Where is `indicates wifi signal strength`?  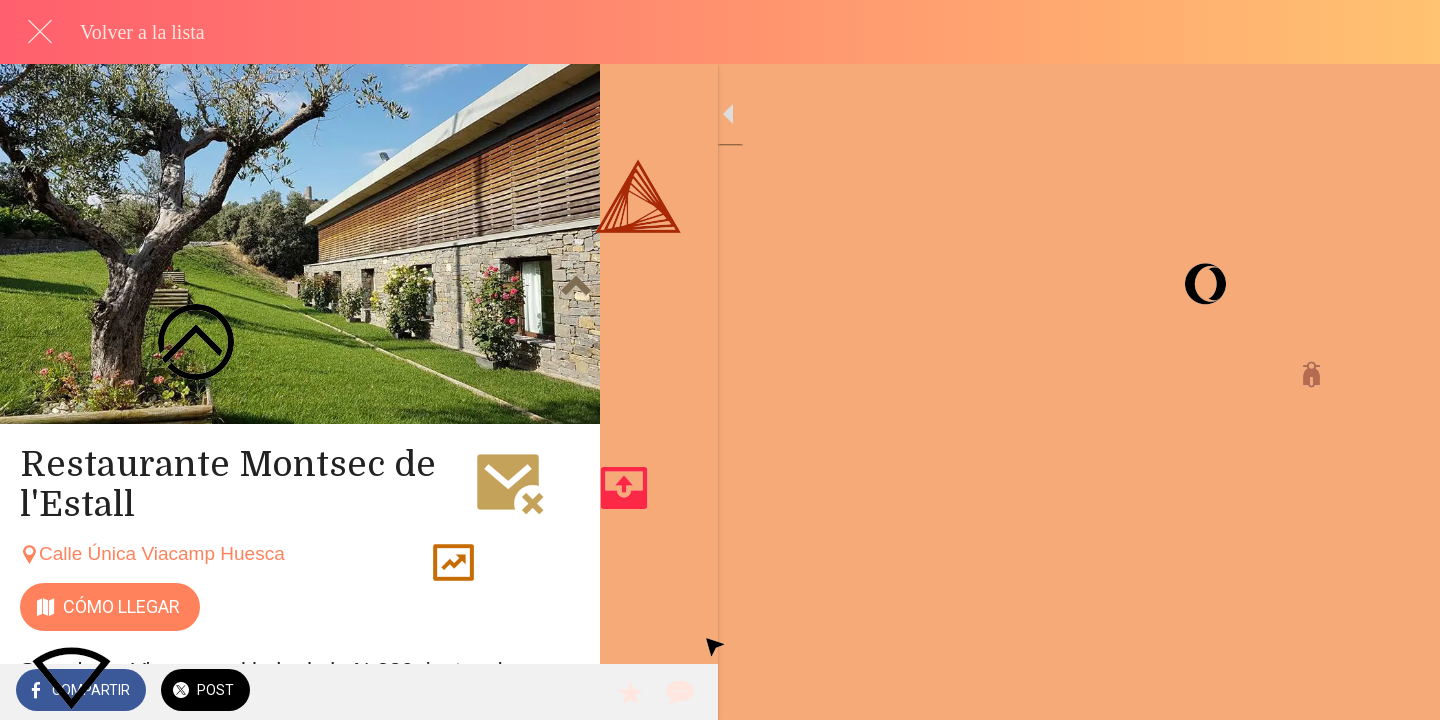
indicates wifi signal strength is located at coordinates (71, 678).